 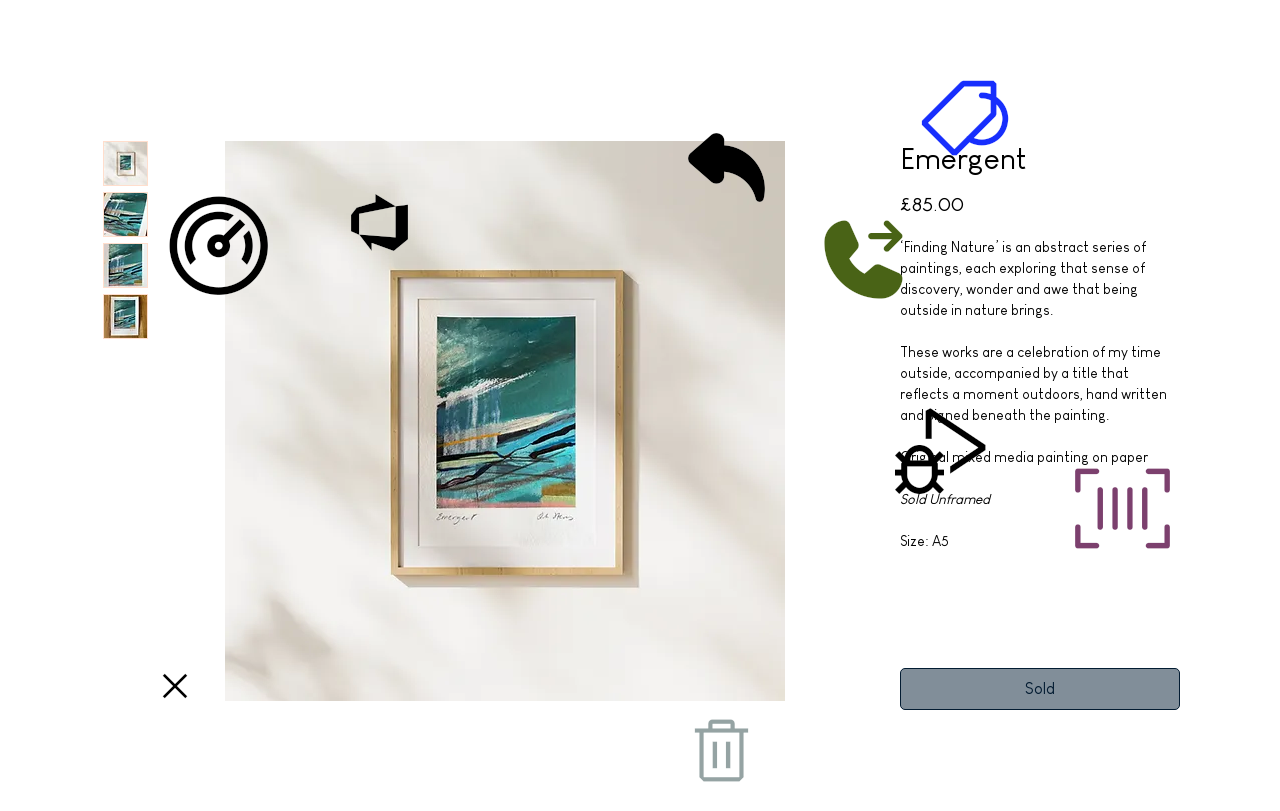 I want to click on add or manage tags for a file, so click(x=963, y=116).